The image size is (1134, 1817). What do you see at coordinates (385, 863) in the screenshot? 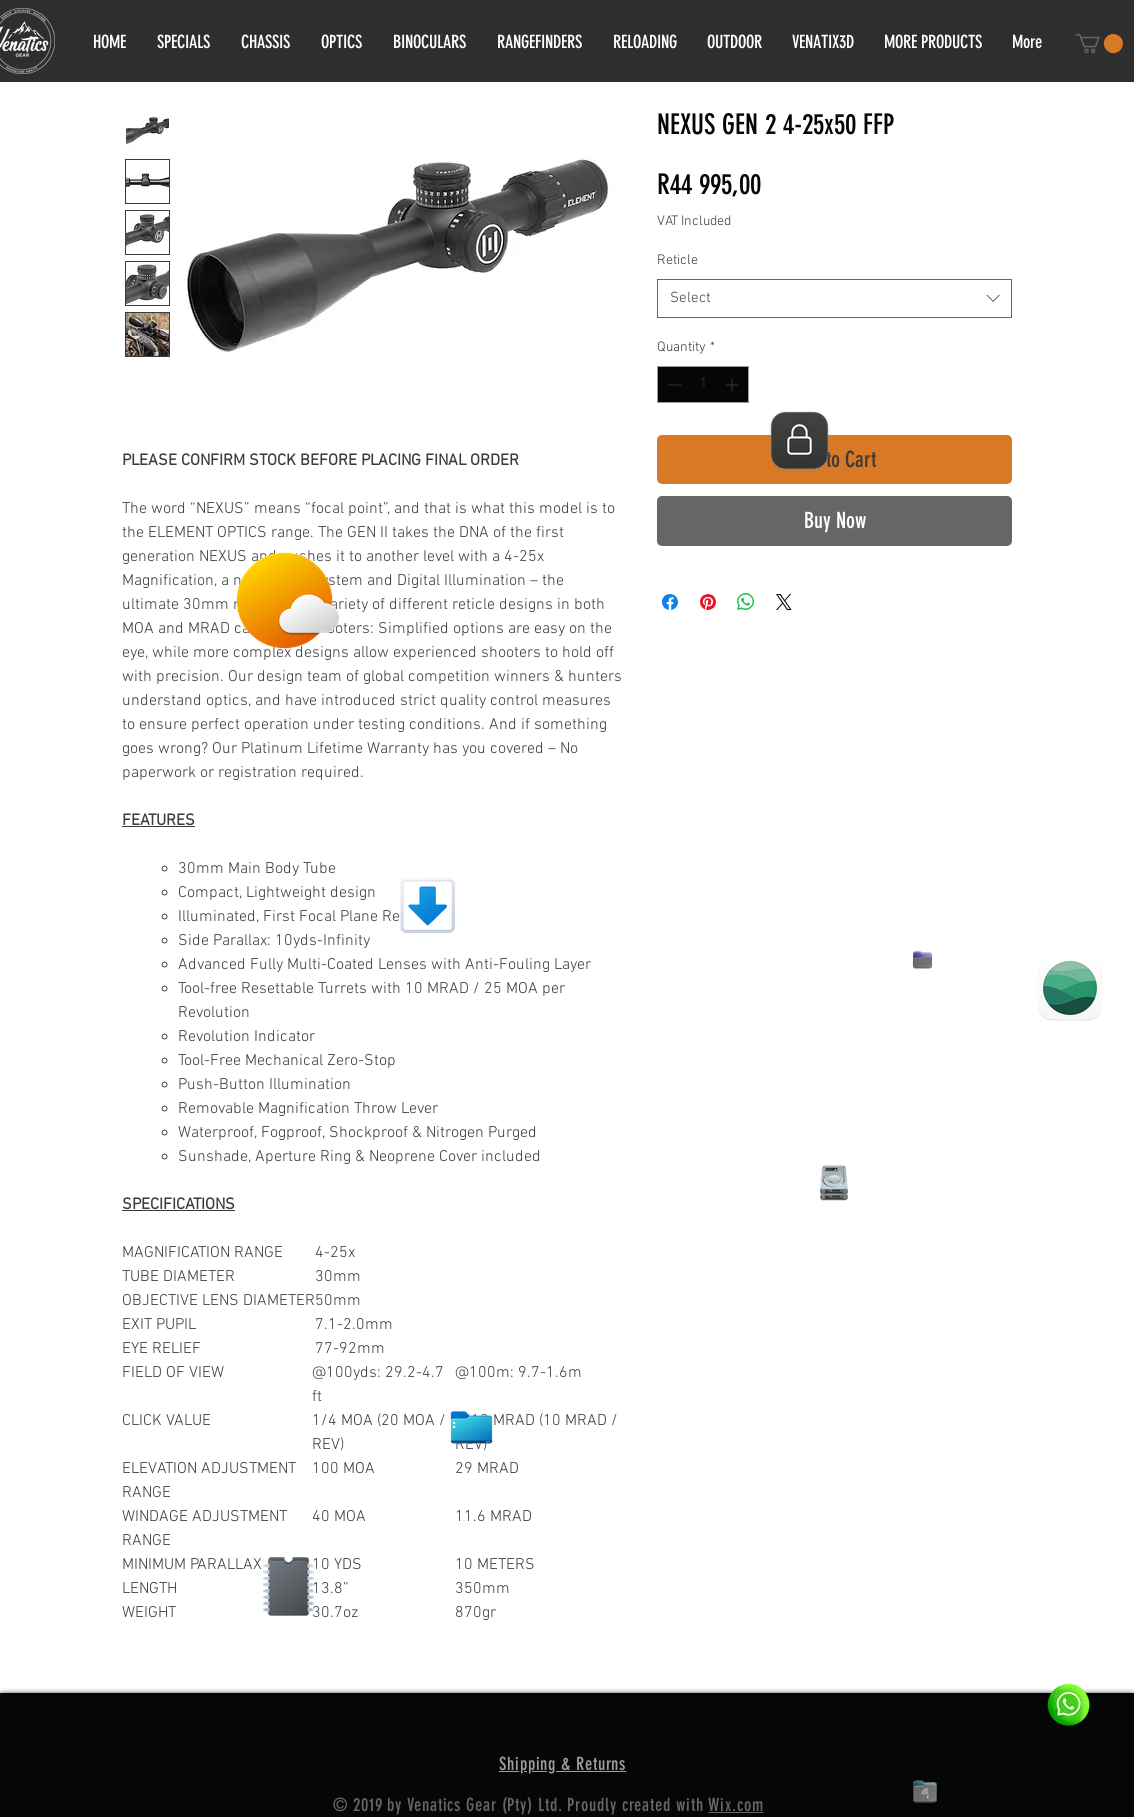
I see `download in progress indicator` at bounding box center [385, 863].